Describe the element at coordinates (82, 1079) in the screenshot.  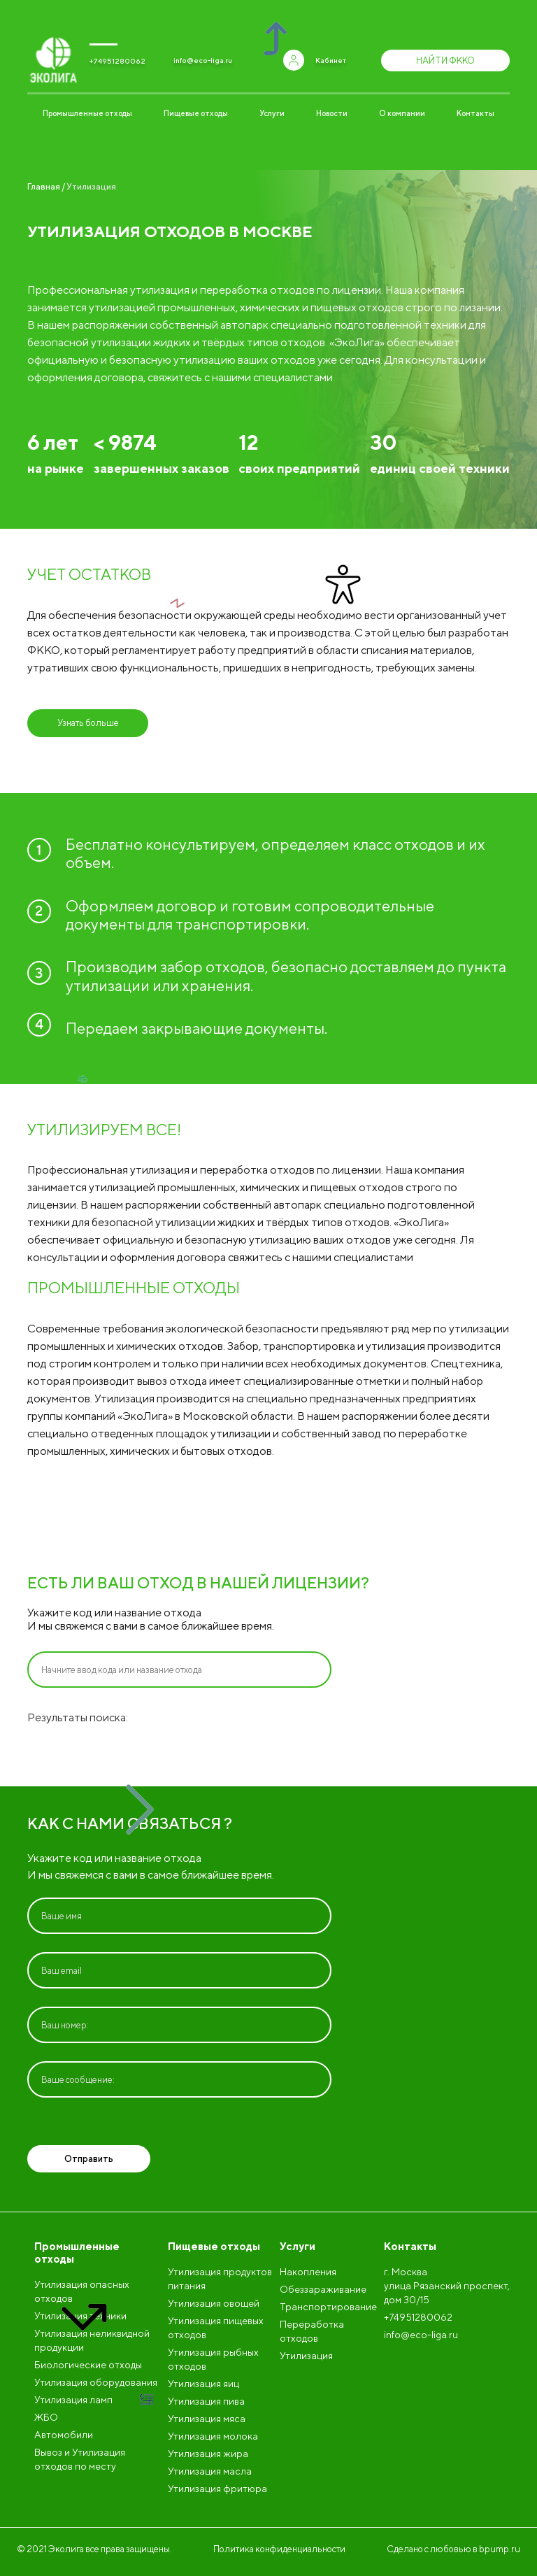
I see `open blender 3d modeling software` at that location.